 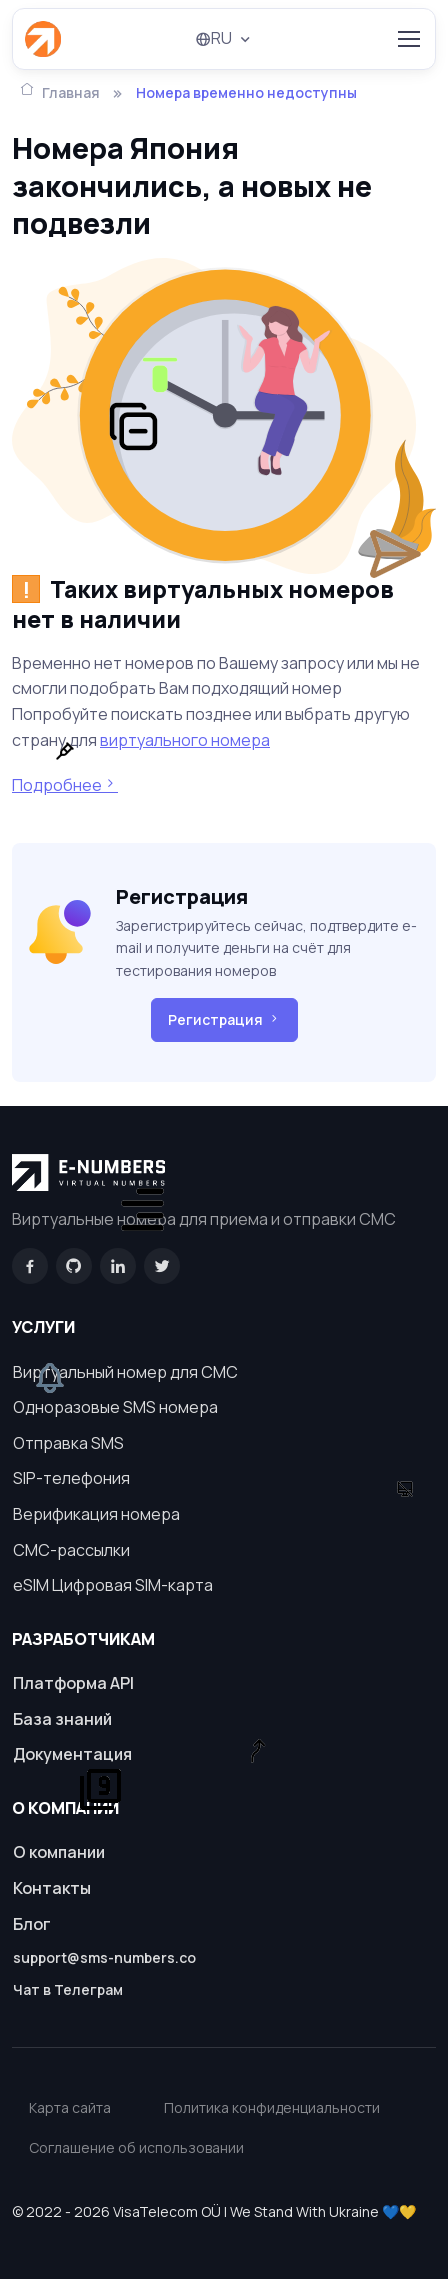 I want to click on indicates iMac or desktop computer is offline, so click(x=405, y=1489).